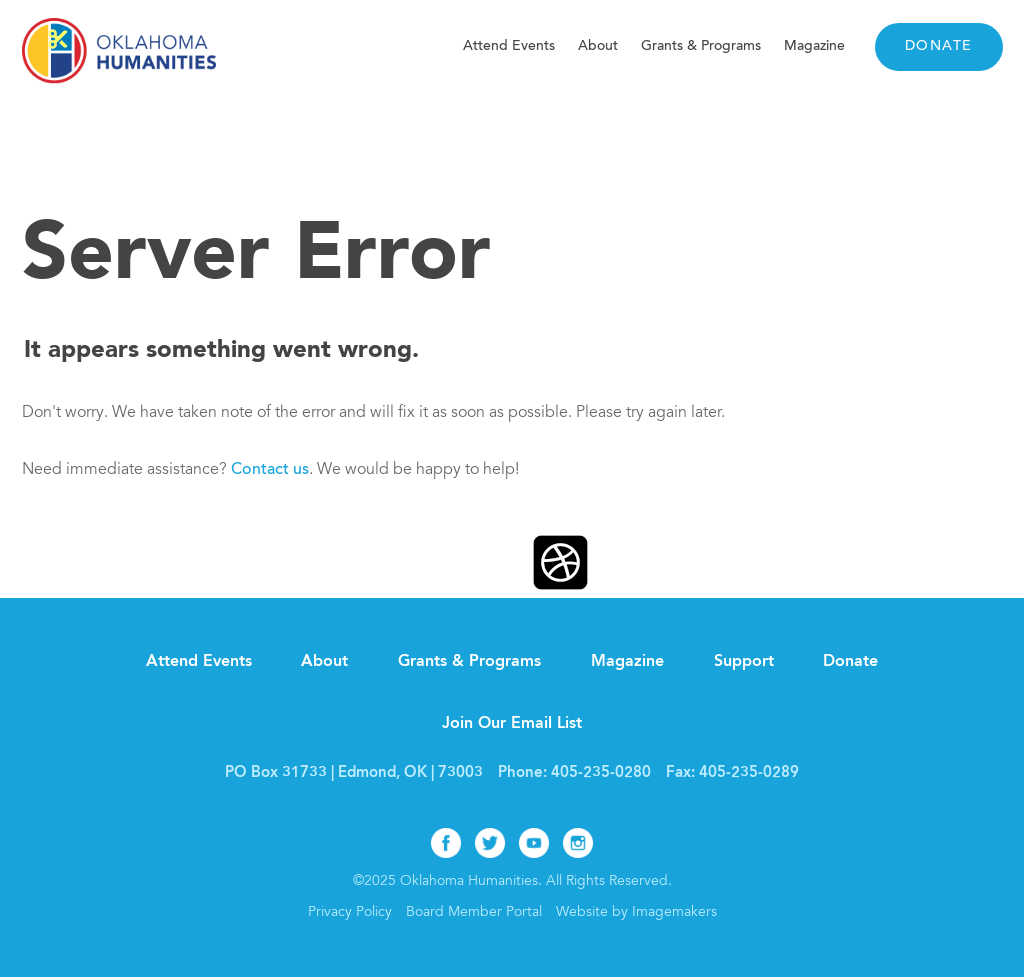 This screenshot has height=977, width=1024. I want to click on link to dribbble profile, so click(560, 562).